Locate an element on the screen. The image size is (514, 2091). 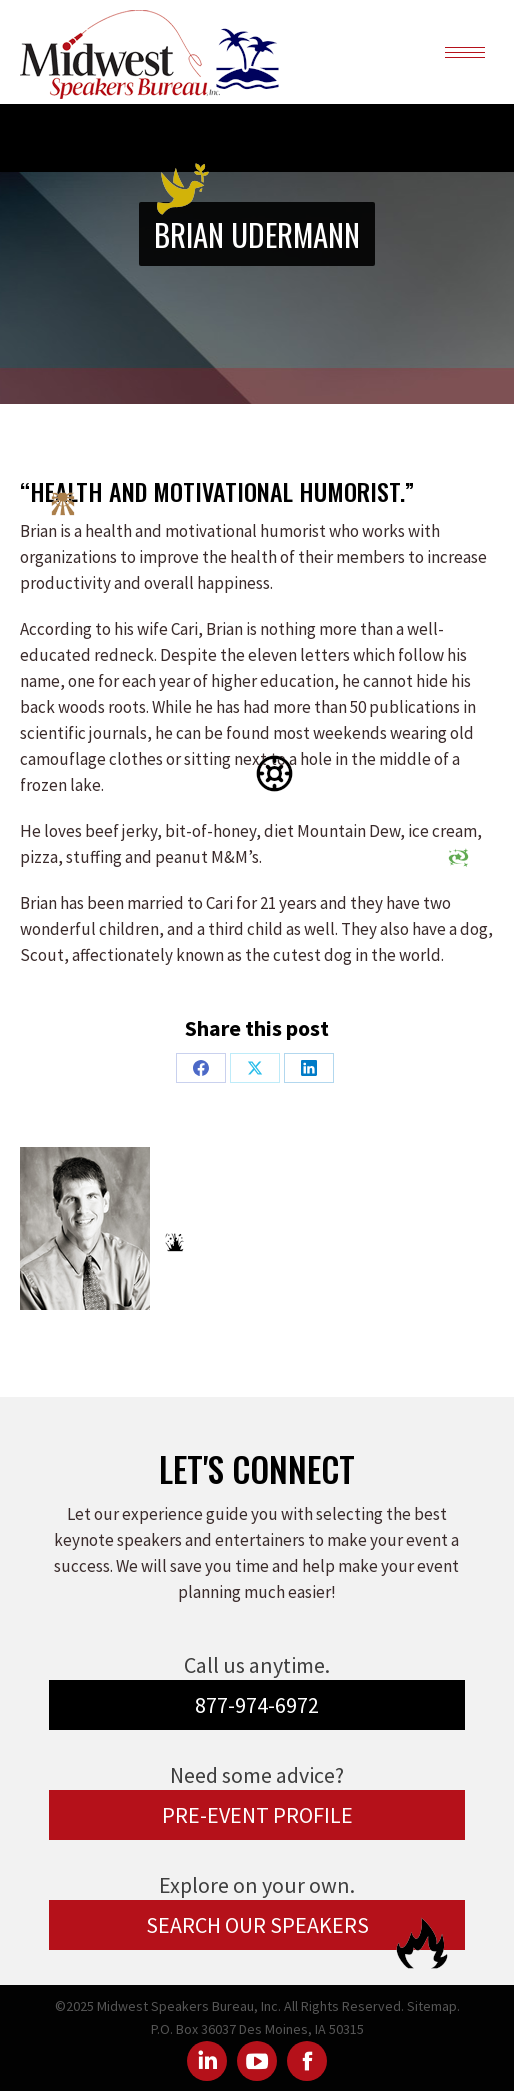
indicates volcanic activity or eruption event is located at coordinates (174, 1242).